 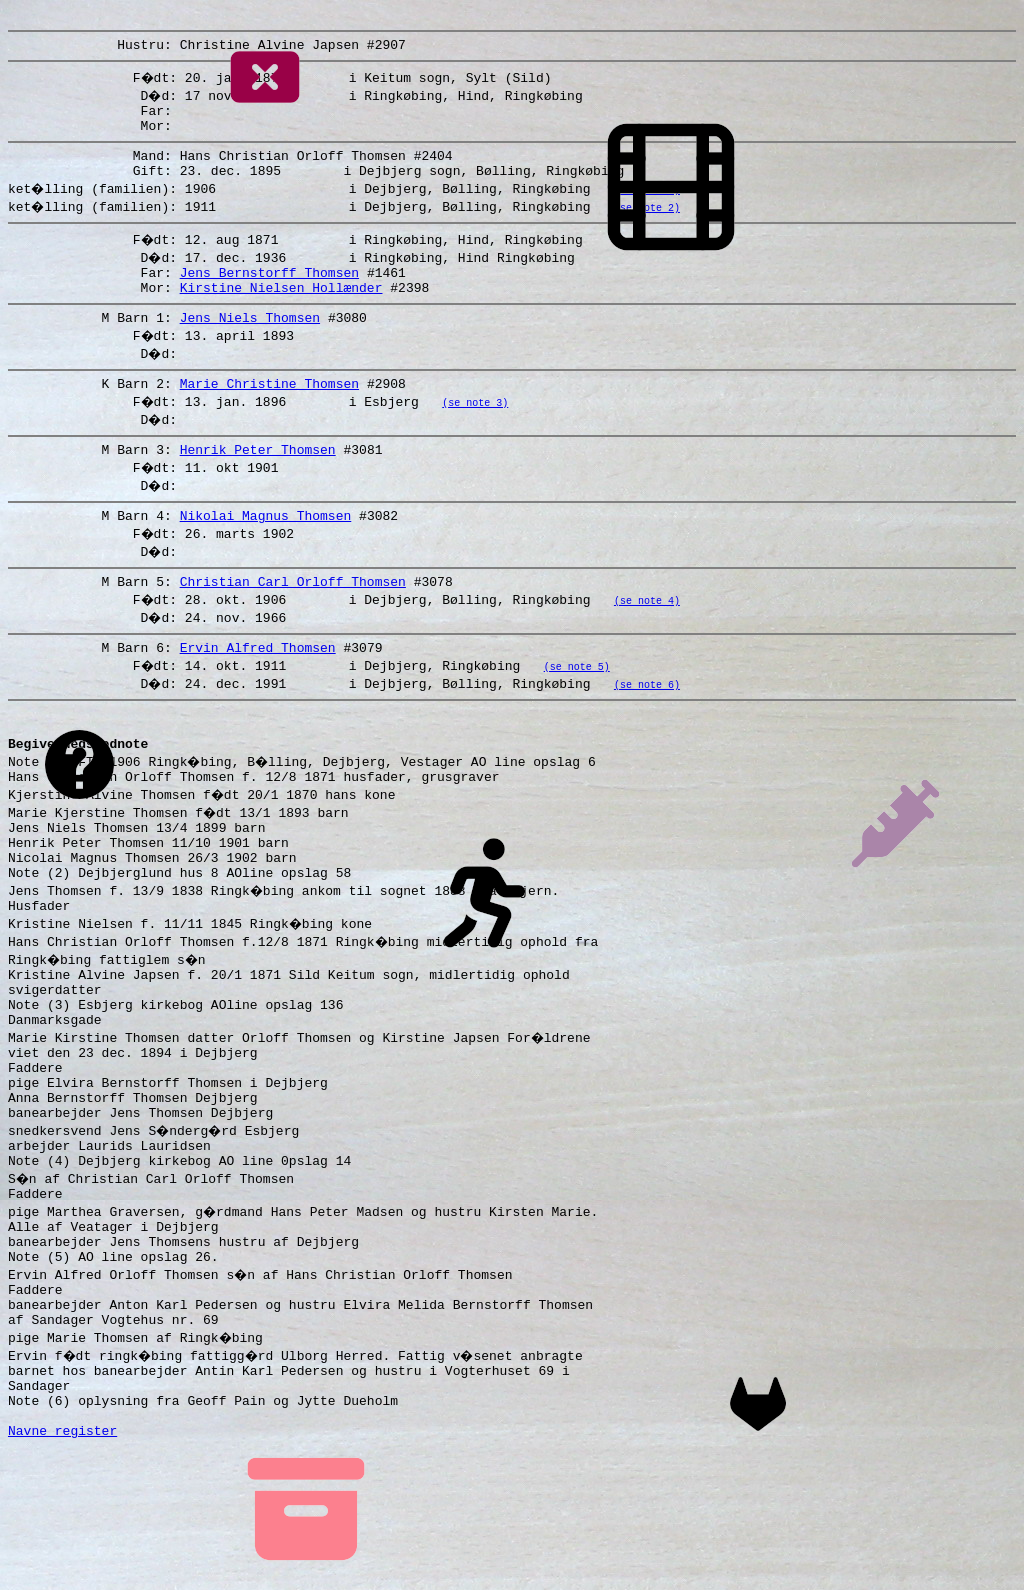 What do you see at coordinates (893, 825) in the screenshot?
I see `access medical or health-related features` at bounding box center [893, 825].